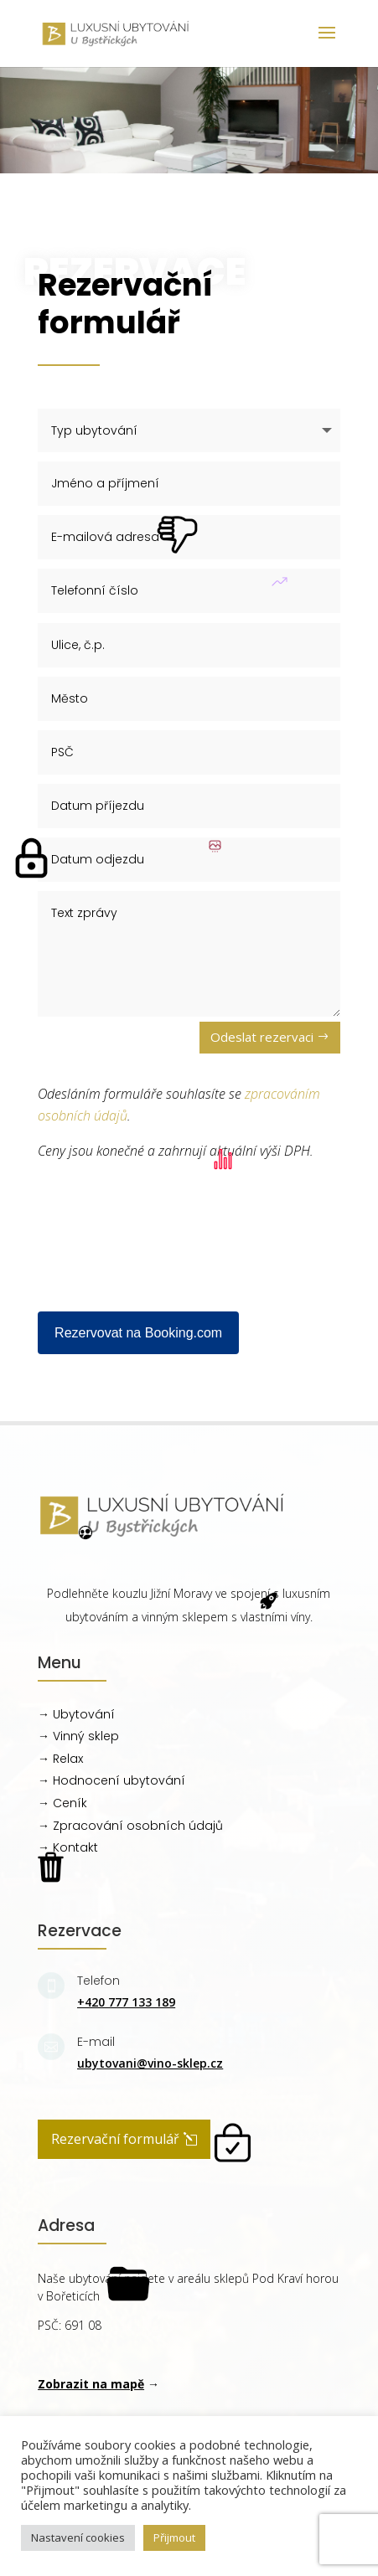 The image size is (378, 2576). Describe the element at coordinates (177, 534) in the screenshot. I see `dislike or downvote content` at that location.